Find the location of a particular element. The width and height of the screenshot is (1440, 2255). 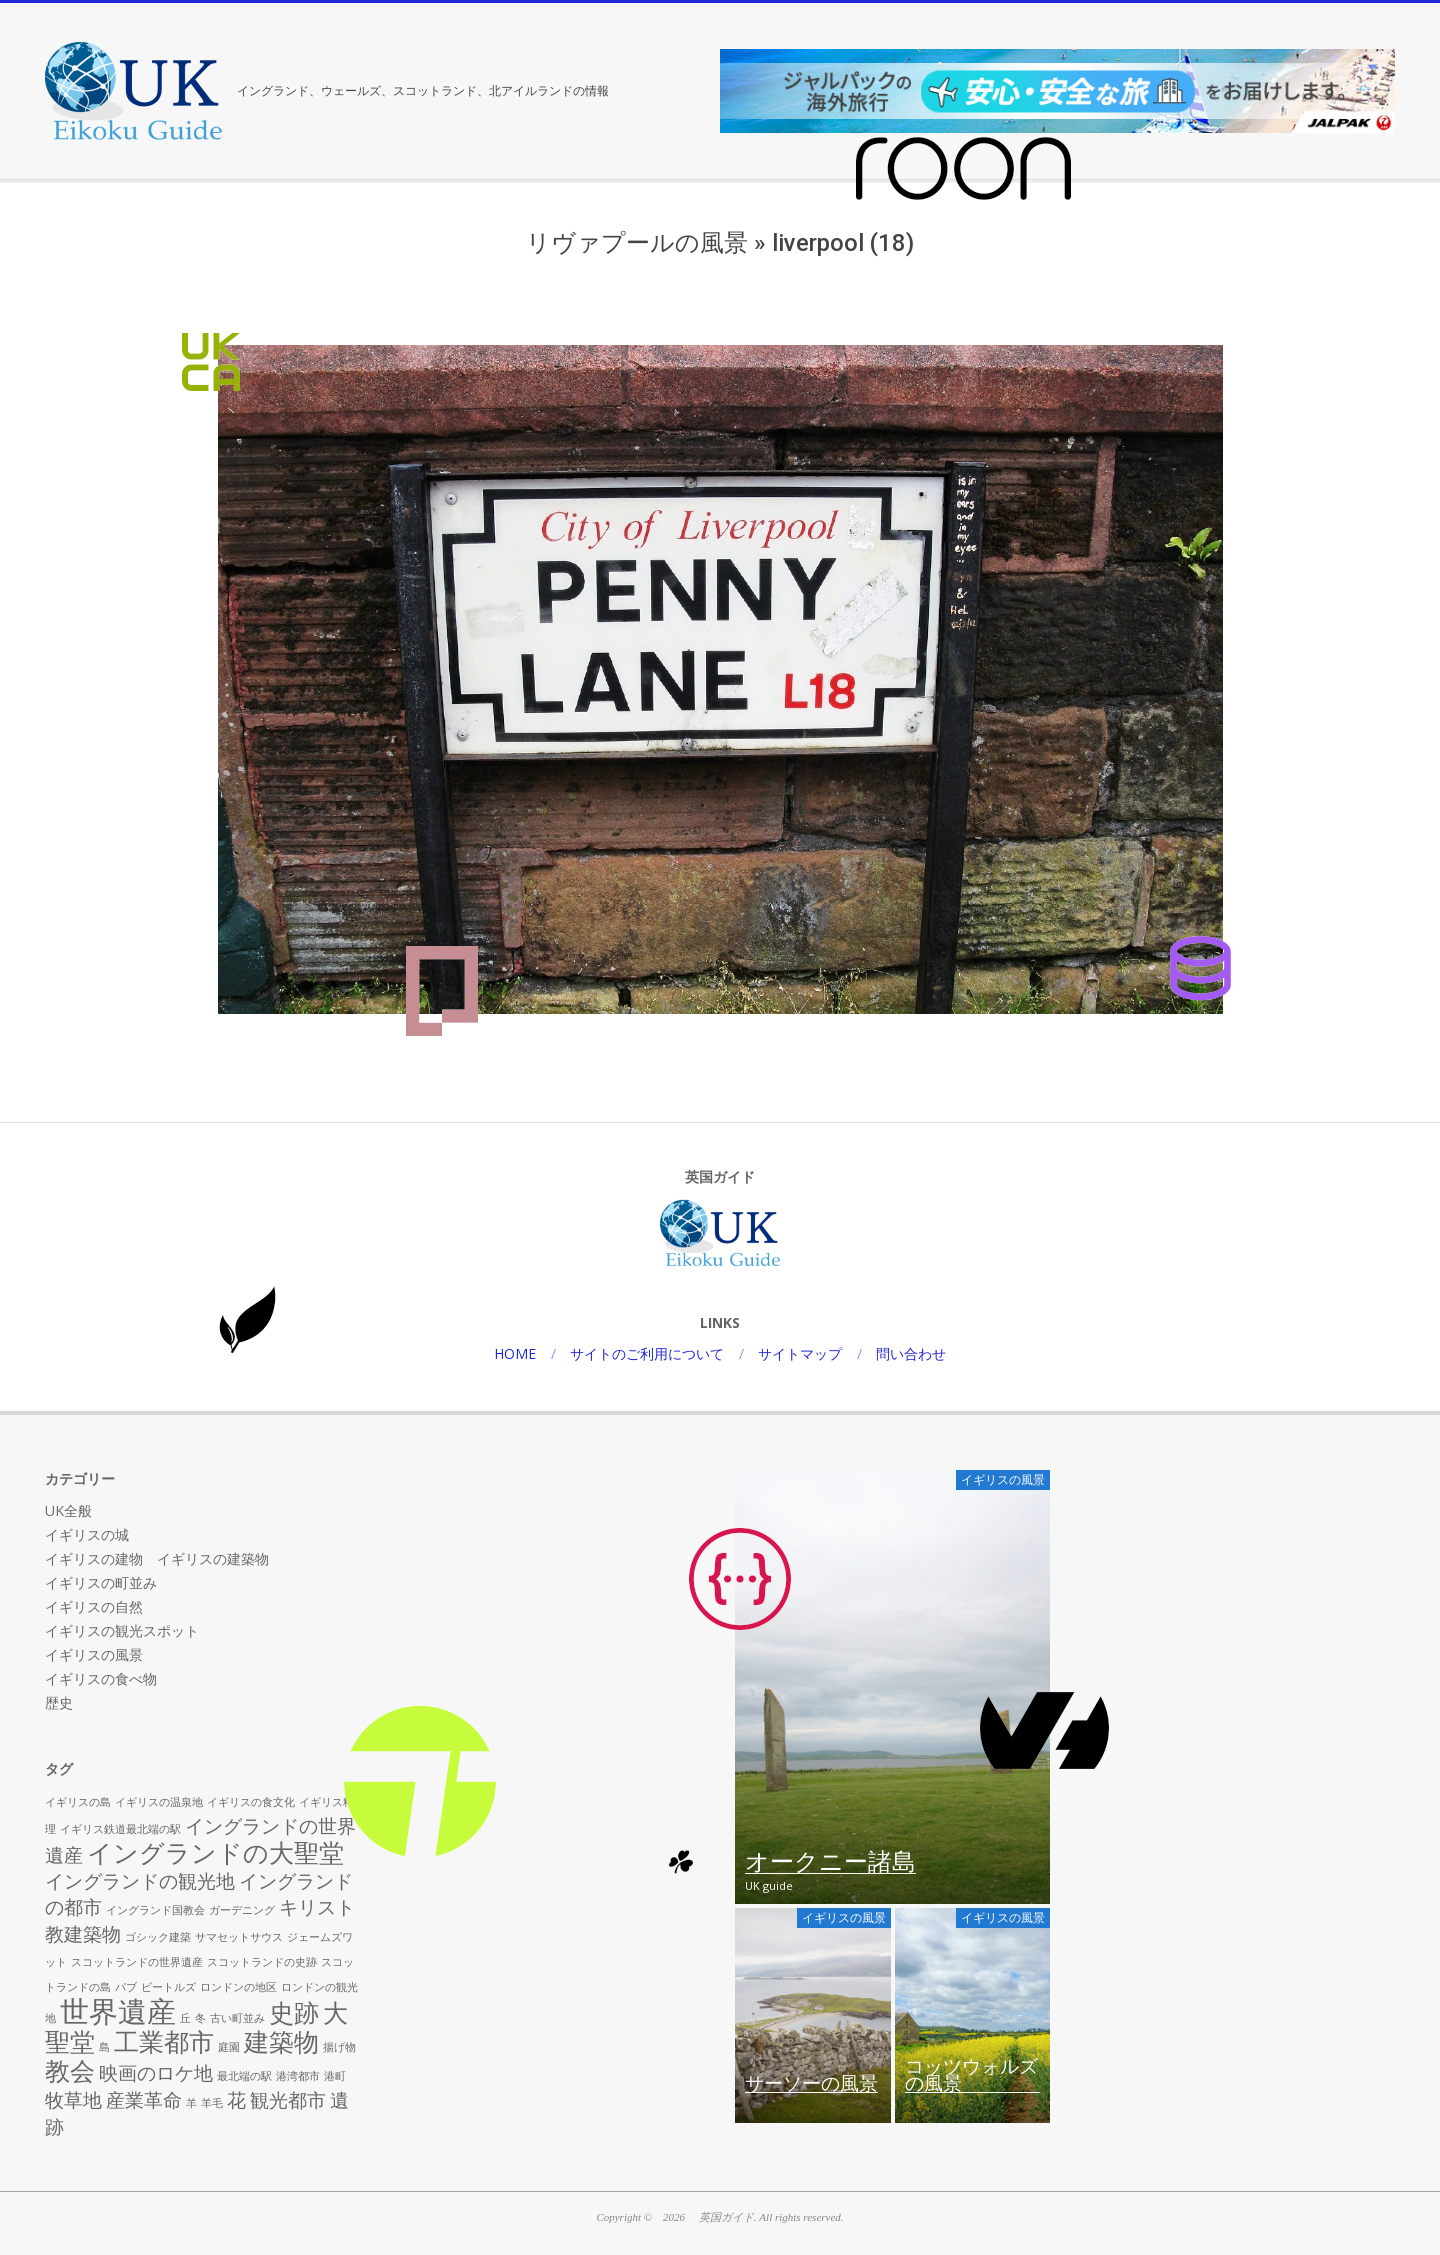

open twinmotion application is located at coordinates (420, 1781).